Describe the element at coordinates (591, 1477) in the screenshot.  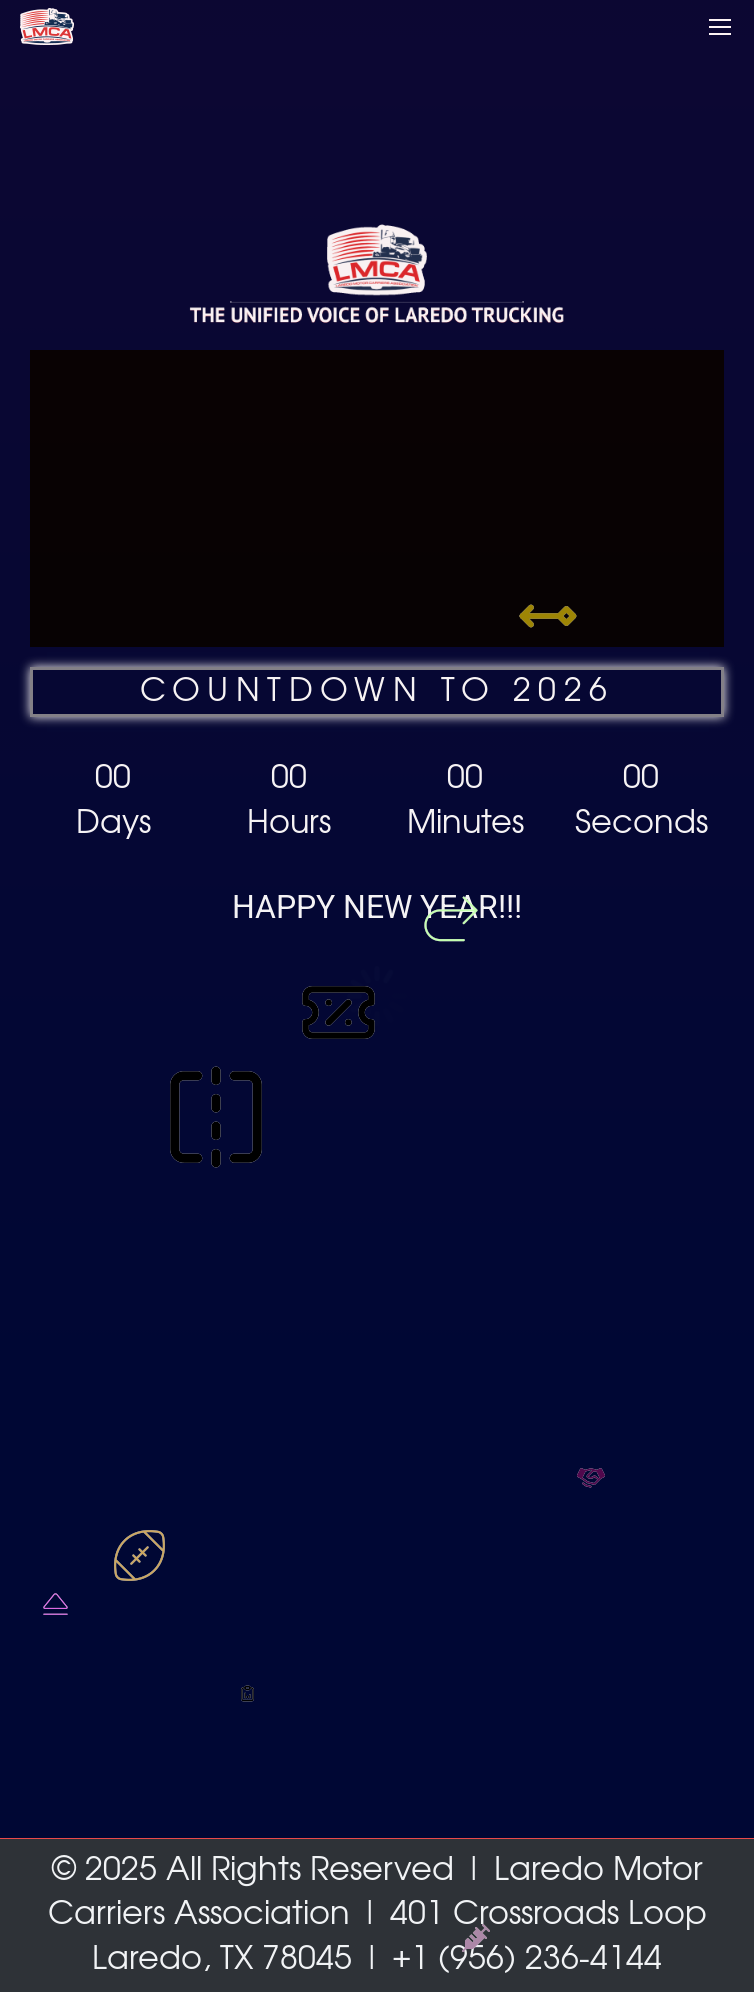
I see `indicates a partnership or collaboration` at that location.